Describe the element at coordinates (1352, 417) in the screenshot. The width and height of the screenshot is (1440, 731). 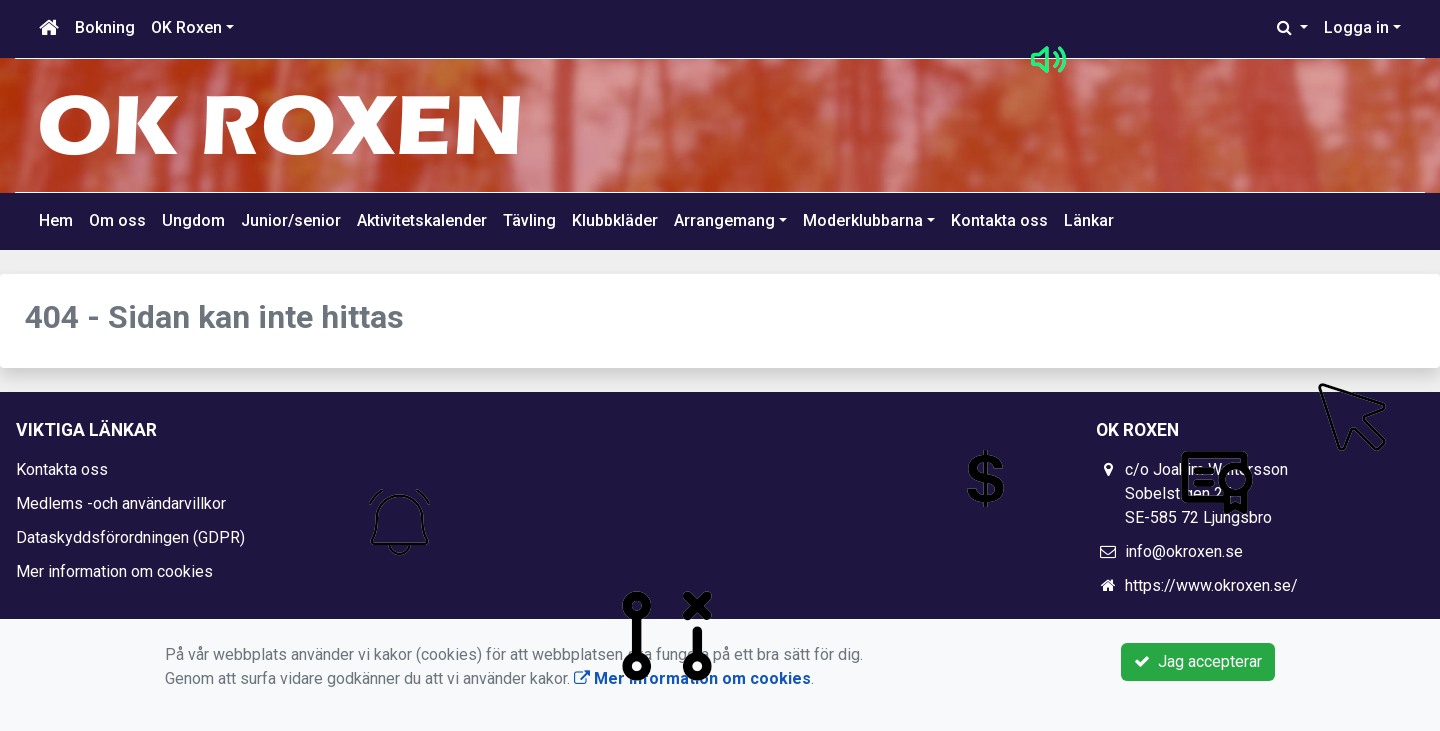
I see `mouse cursor indicator` at that location.